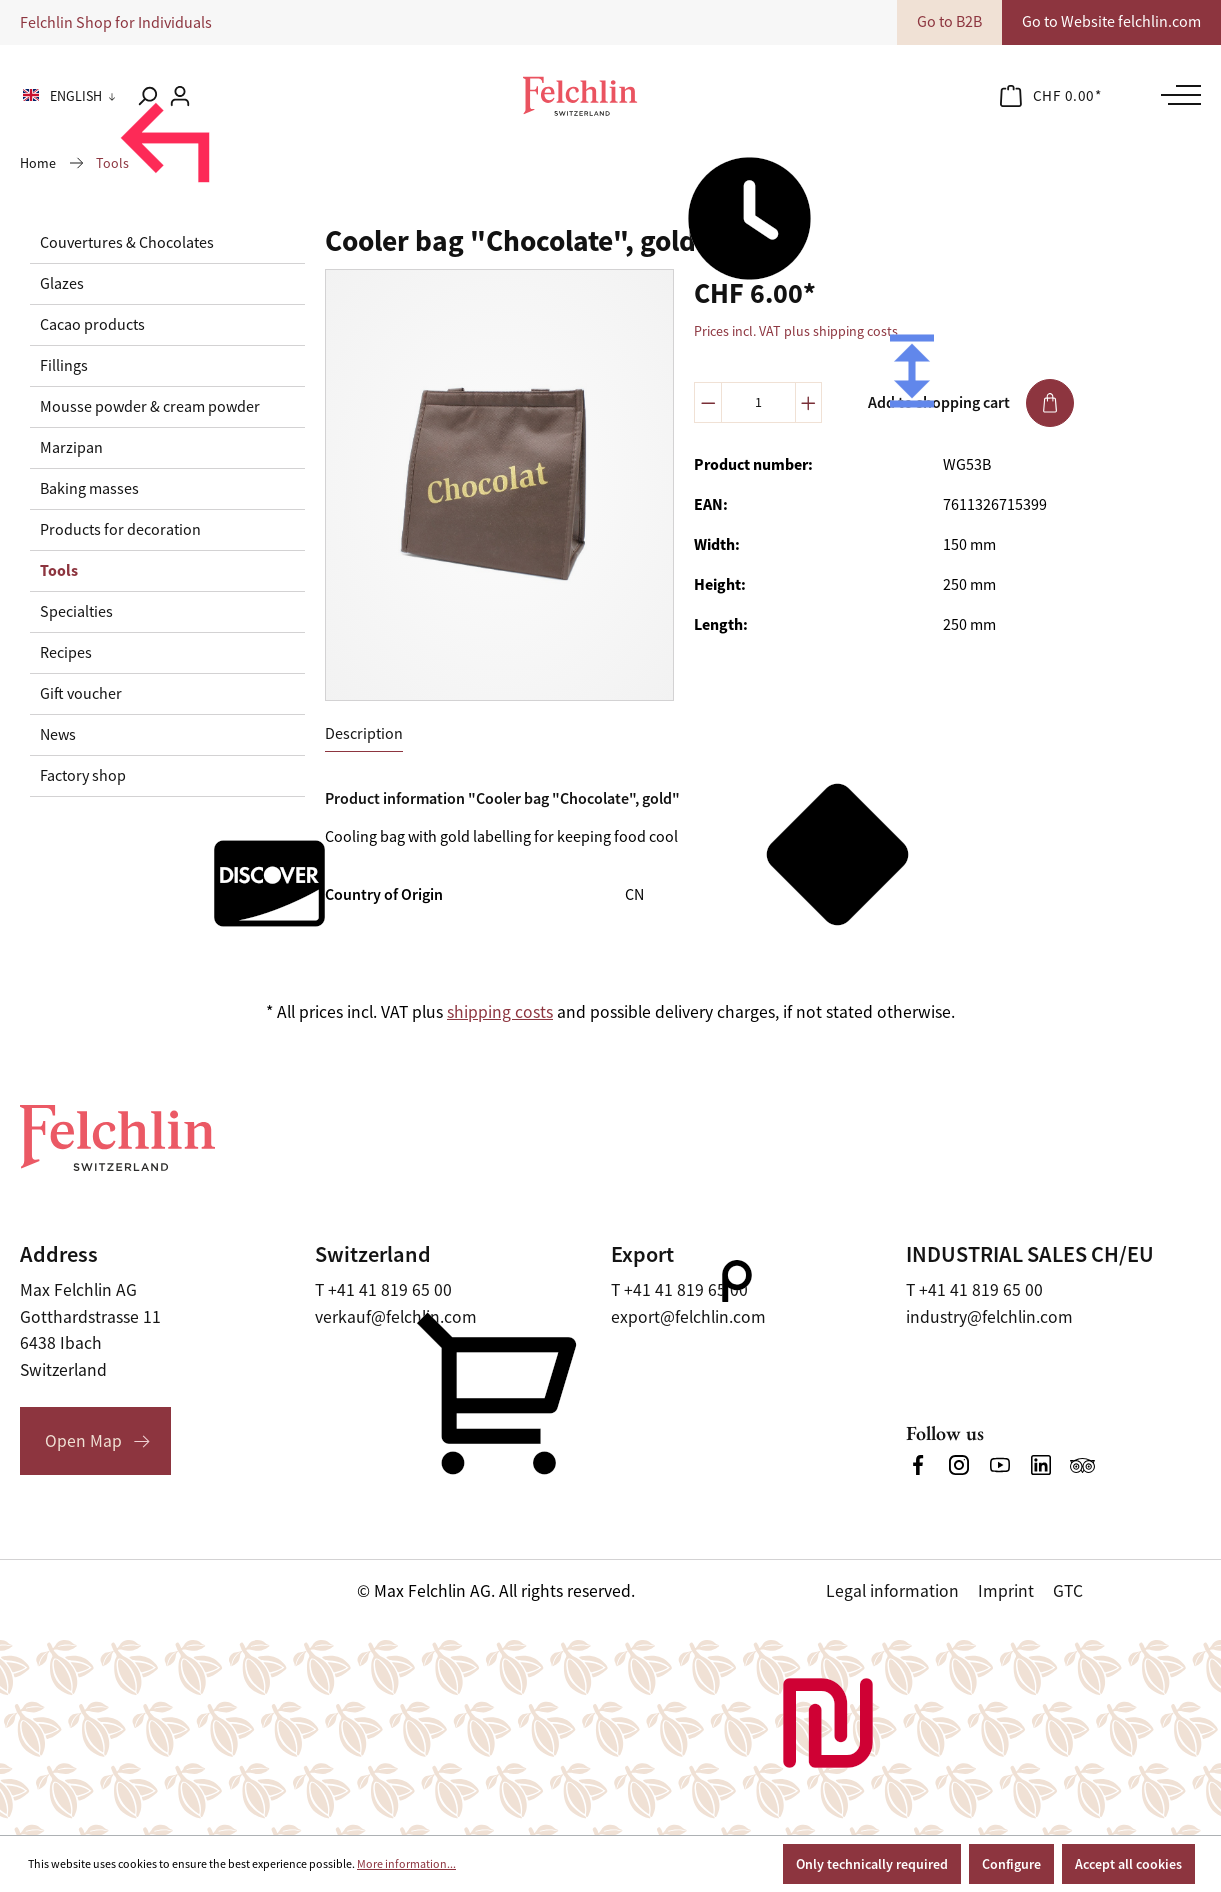 The width and height of the screenshot is (1221, 1892). Describe the element at coordinates (269, 883) in the screenshot. I see `pay with Discover card` at that location.